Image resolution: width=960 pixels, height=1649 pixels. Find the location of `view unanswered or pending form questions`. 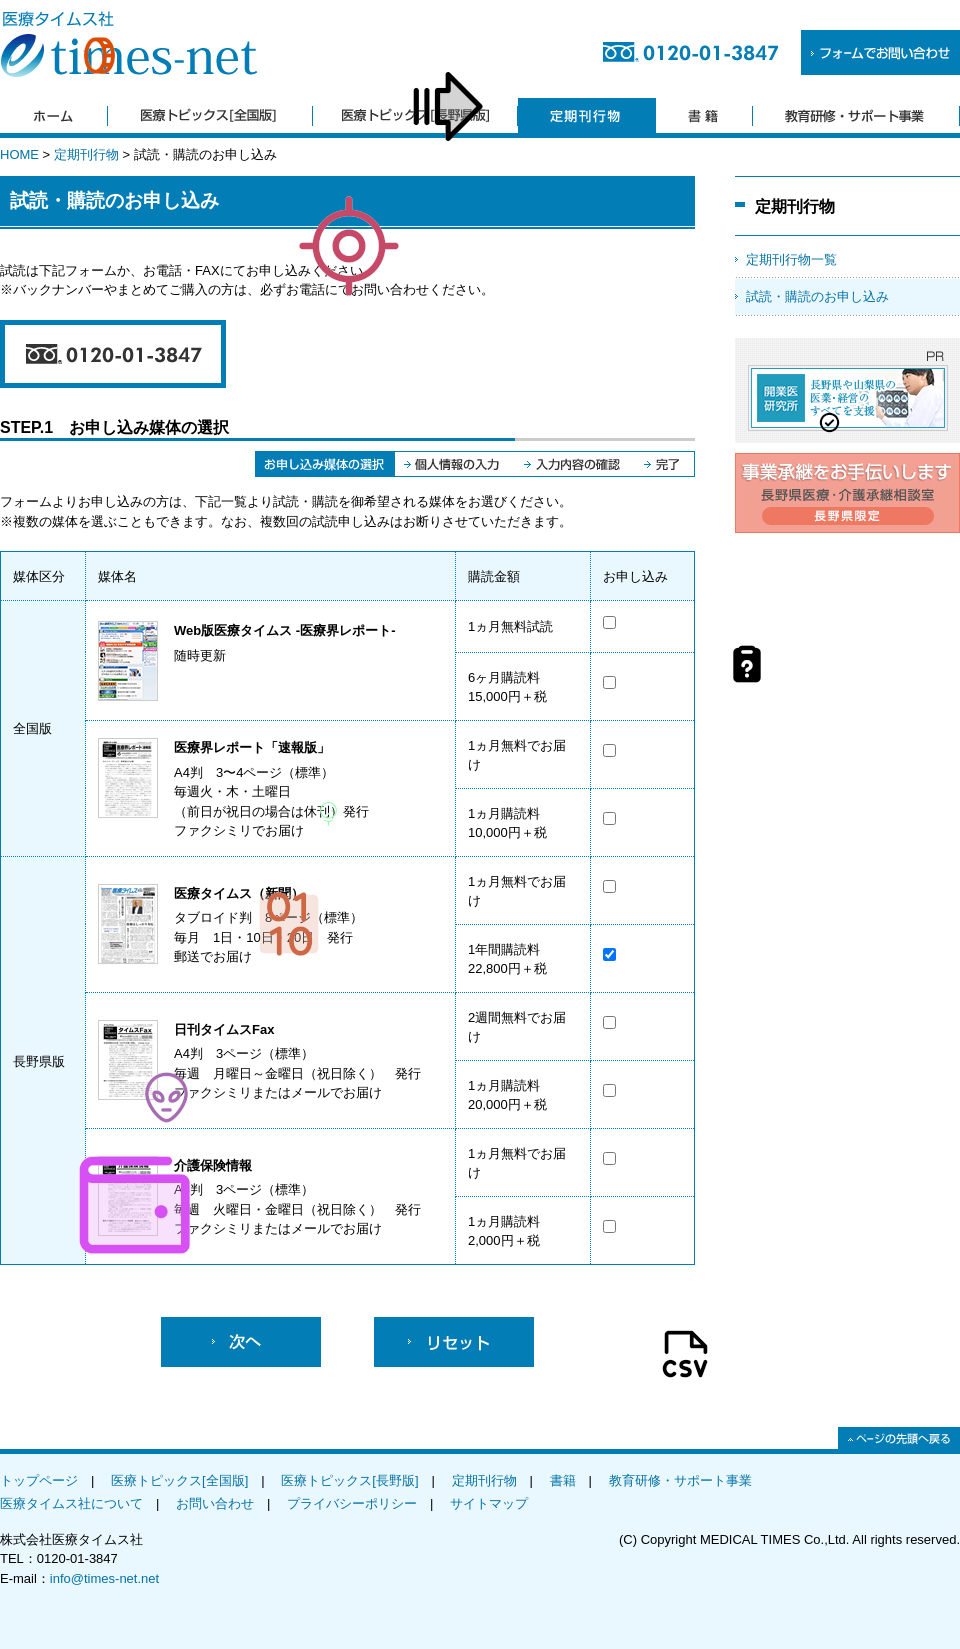

view unanswered or pending form questions is located at coordinates (747, 664).